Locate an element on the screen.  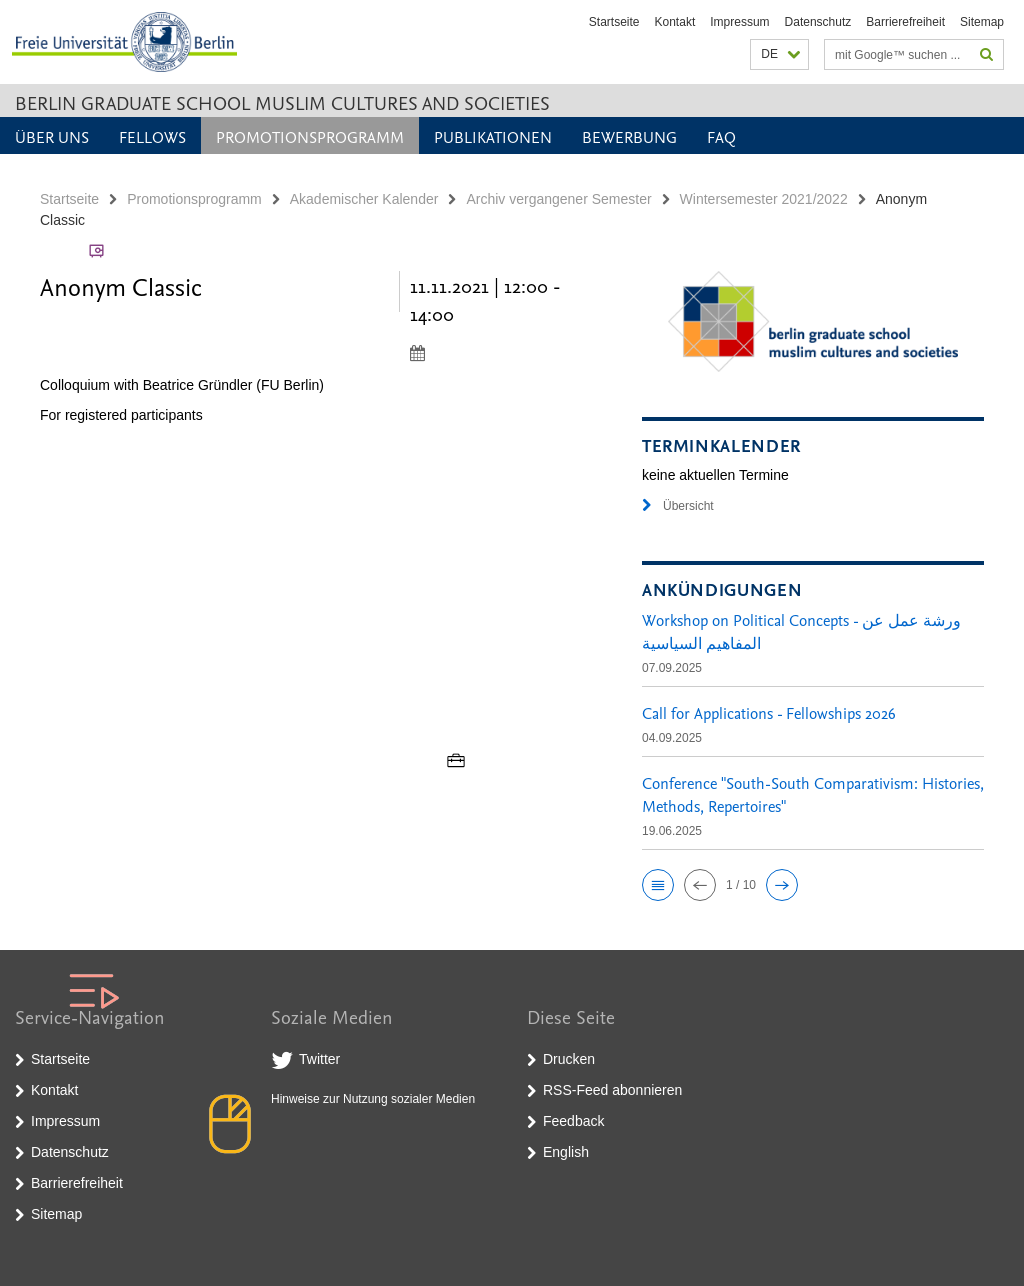
view media queue or playlist is located at coordinates (91, 990).